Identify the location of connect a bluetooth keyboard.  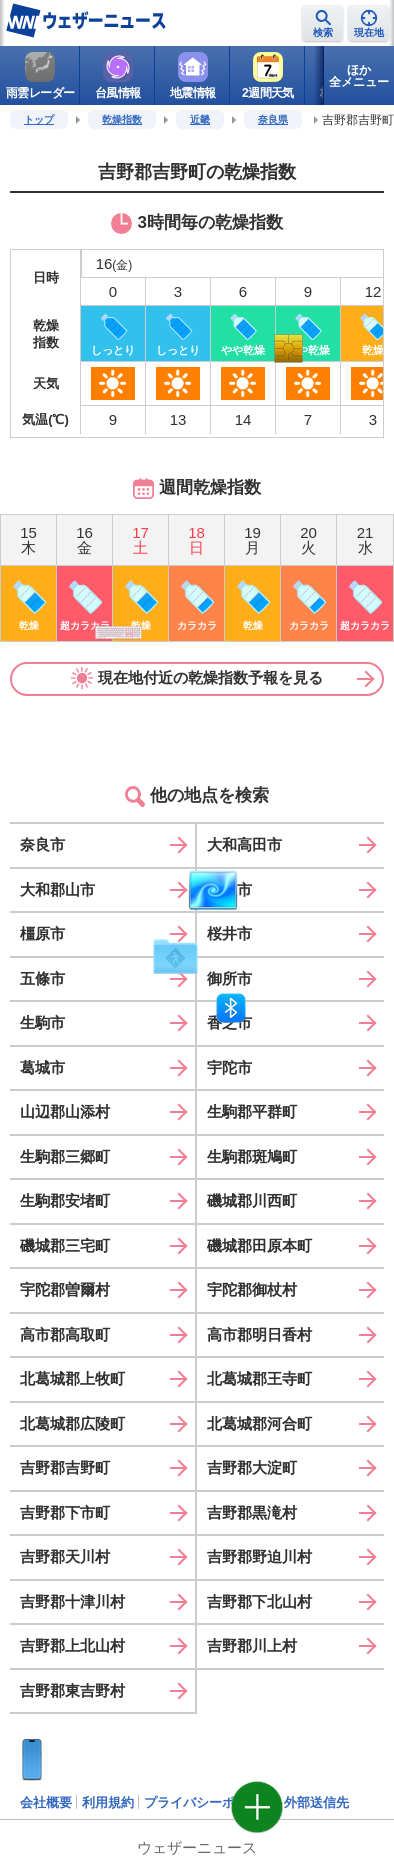
(118, 632).